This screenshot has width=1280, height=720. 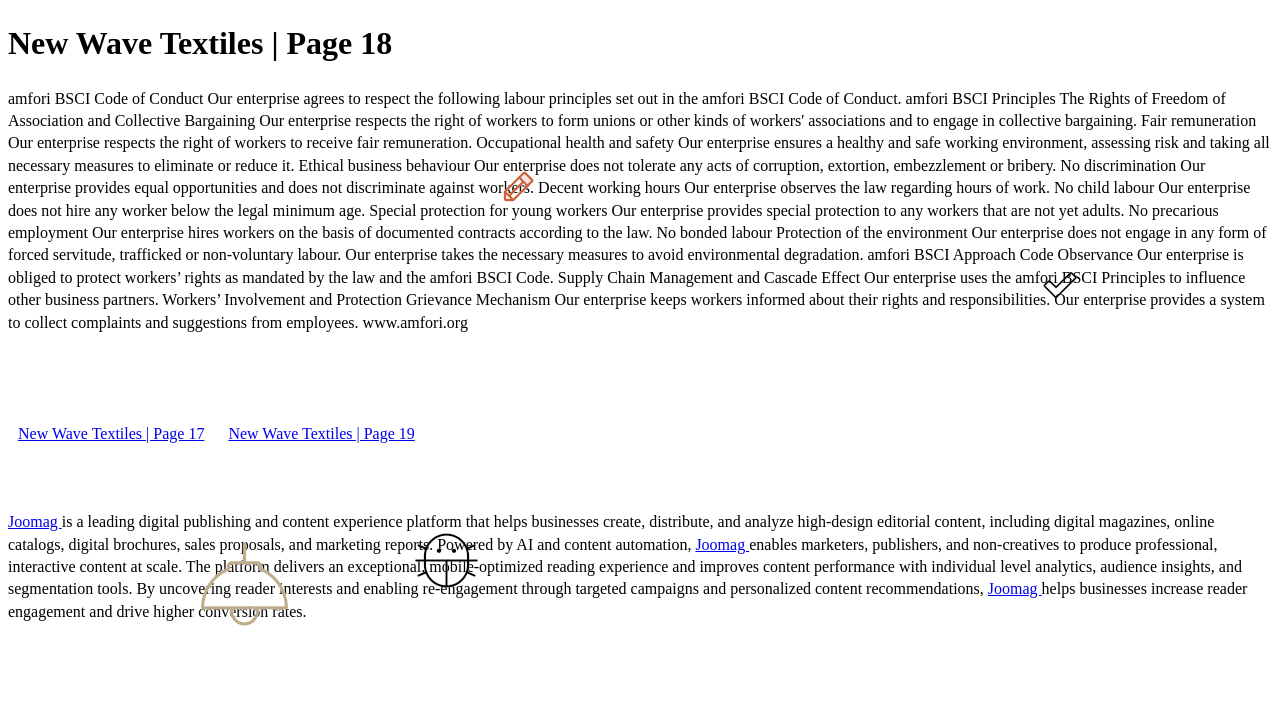 What do you see at coordinates (518, 187) in the screenshot?
I see `edit content or text` at bounding box center [518, 187].